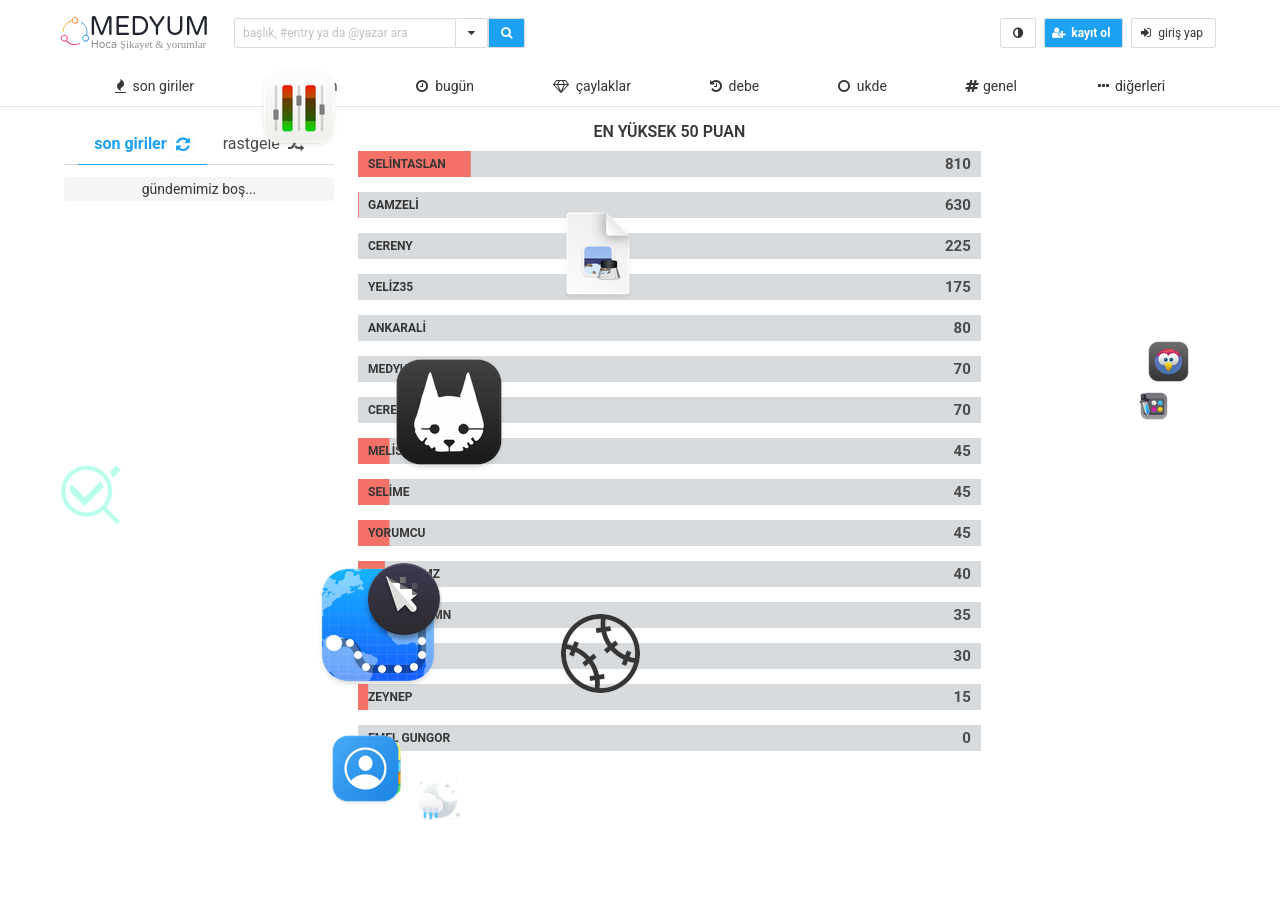 This screenshot has height=905, width=1280. What do you see at coordinates (439, 800) in the screenshot?
I see `indicates nighttime rain or showers in weather forecast` at bounding box center [439, 800].